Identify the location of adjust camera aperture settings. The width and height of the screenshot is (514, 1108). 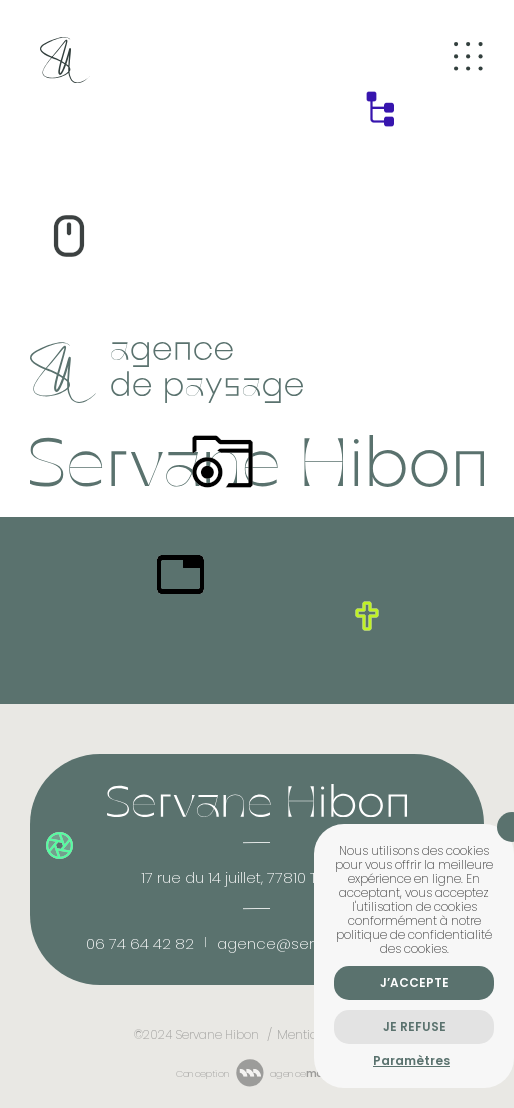
(59, 845).